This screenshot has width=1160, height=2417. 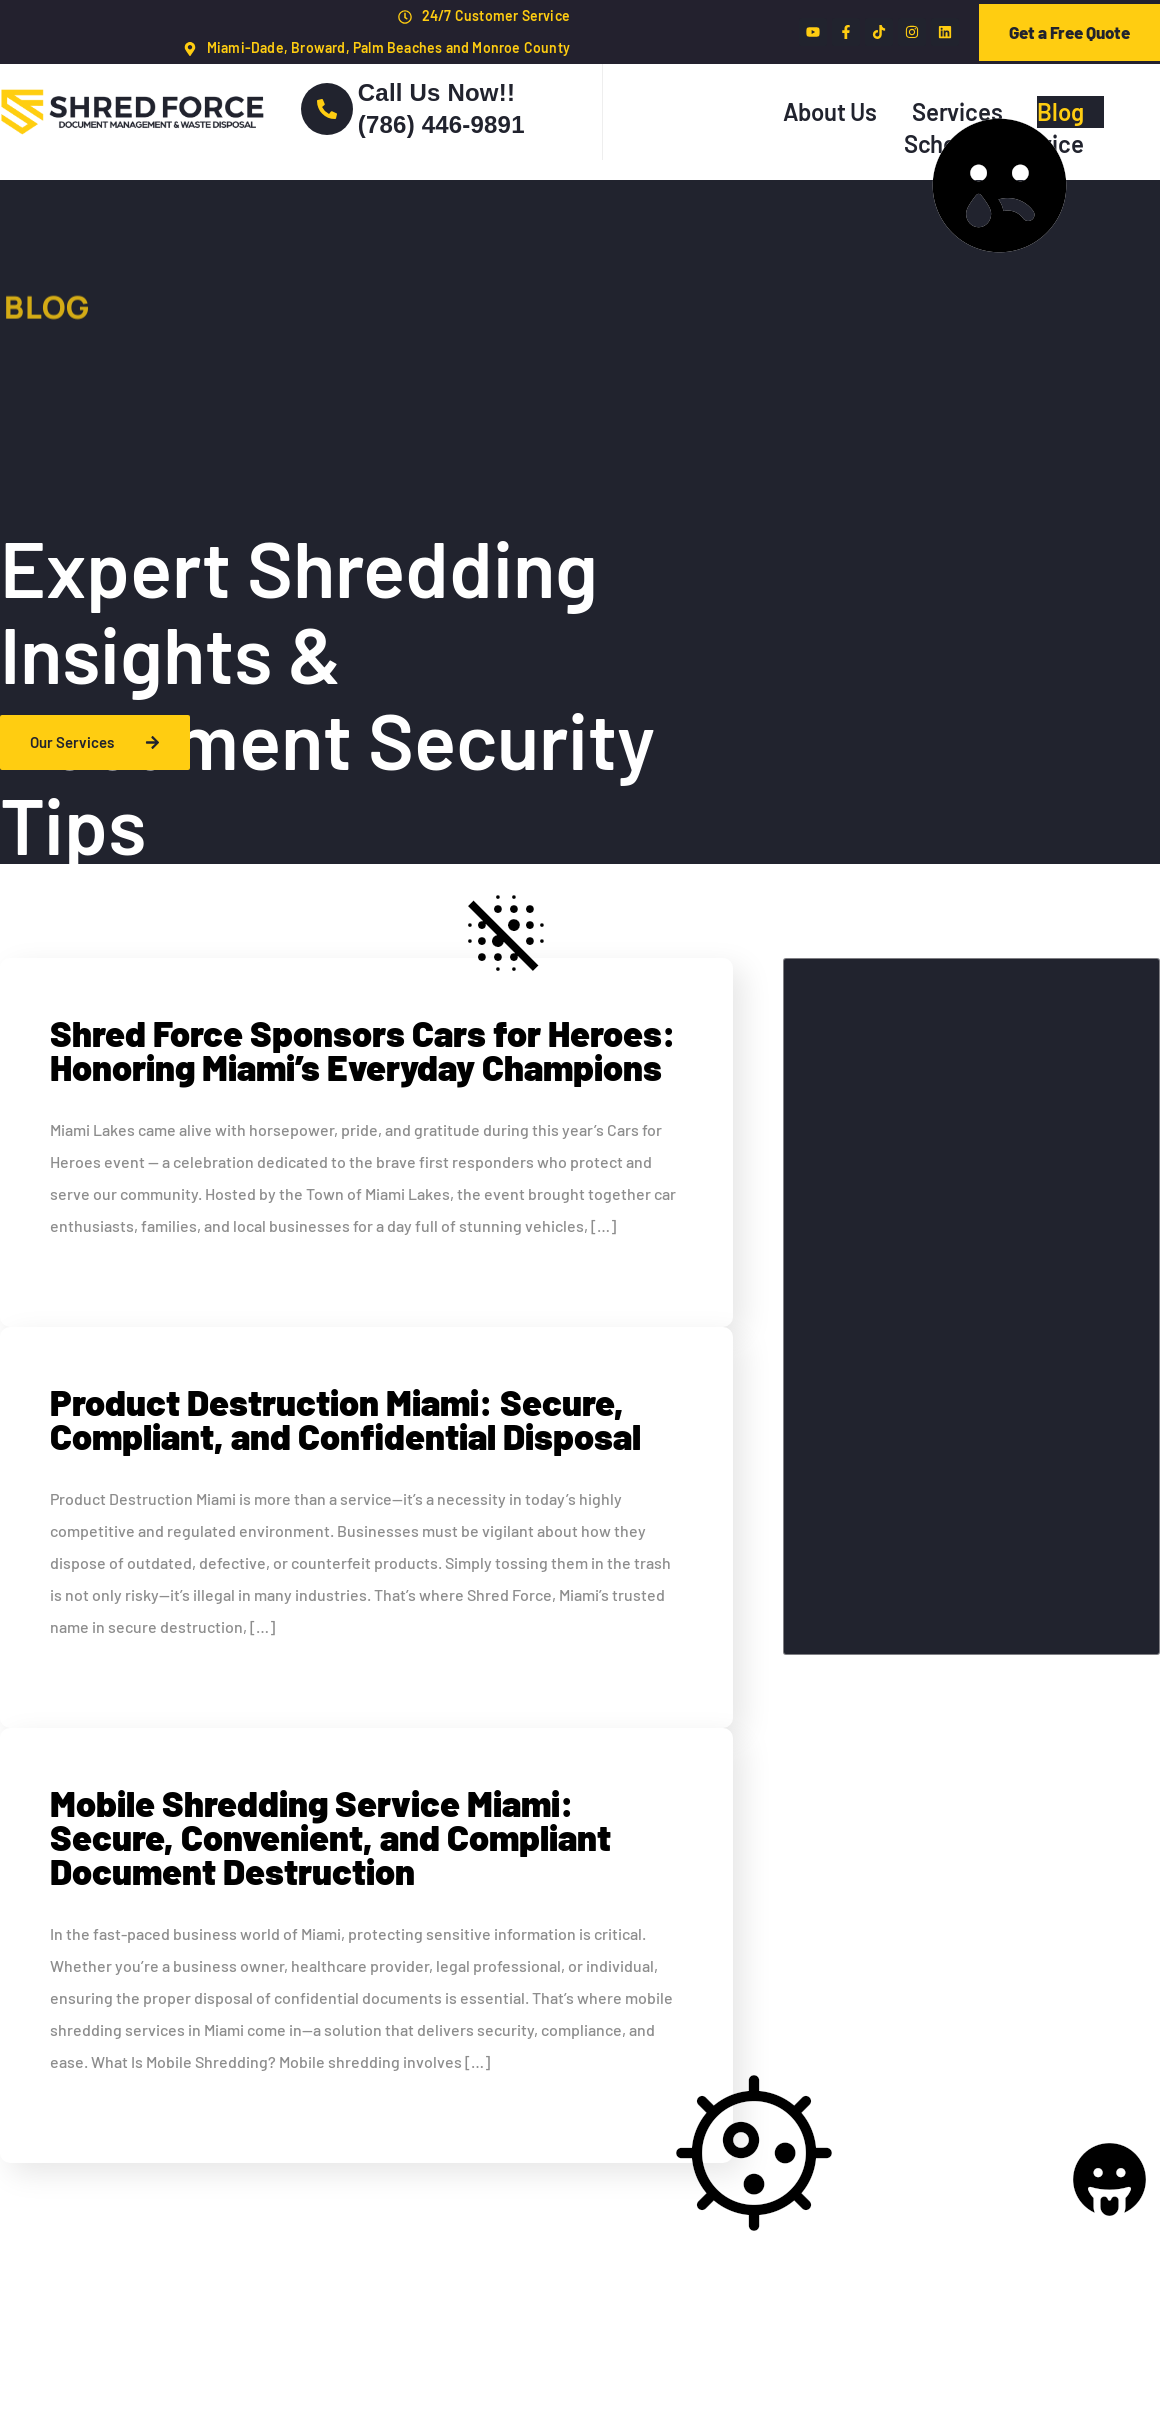 What do you see at coordinates (506, 933) in the screenshot?
I see `disable blur effect` at bounding box center [506, 933].